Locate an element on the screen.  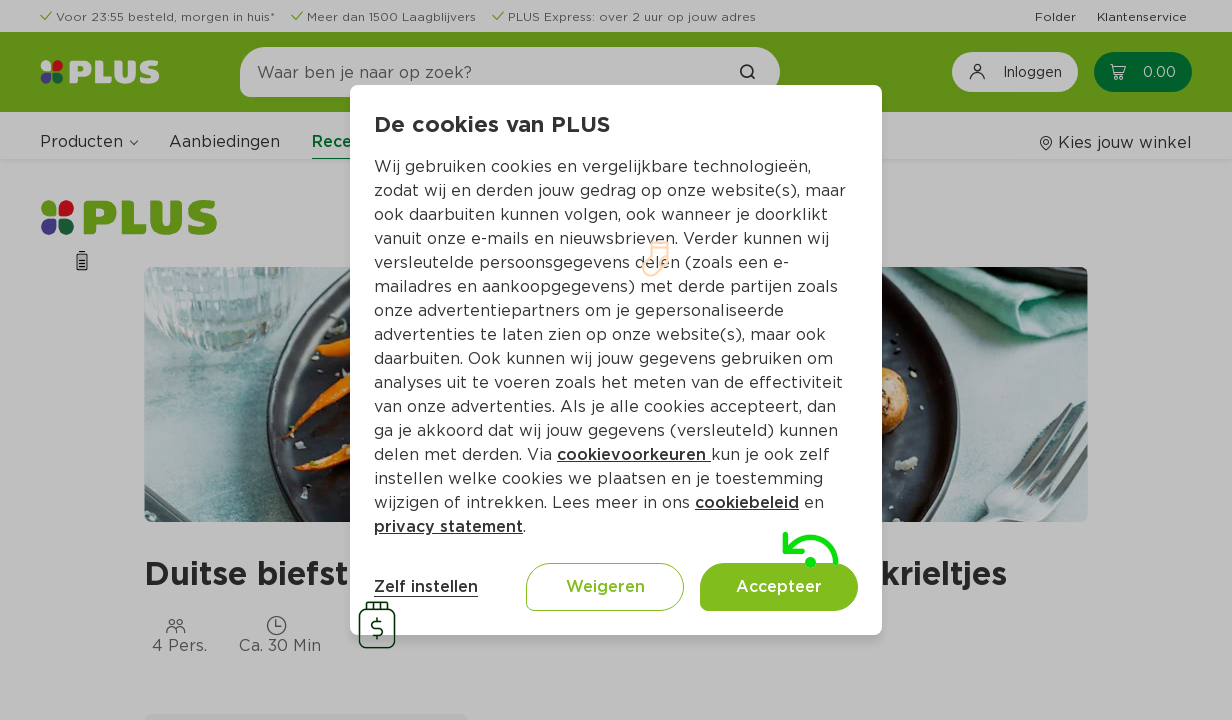
send a tip or donation is located at coordinates (377, 625).